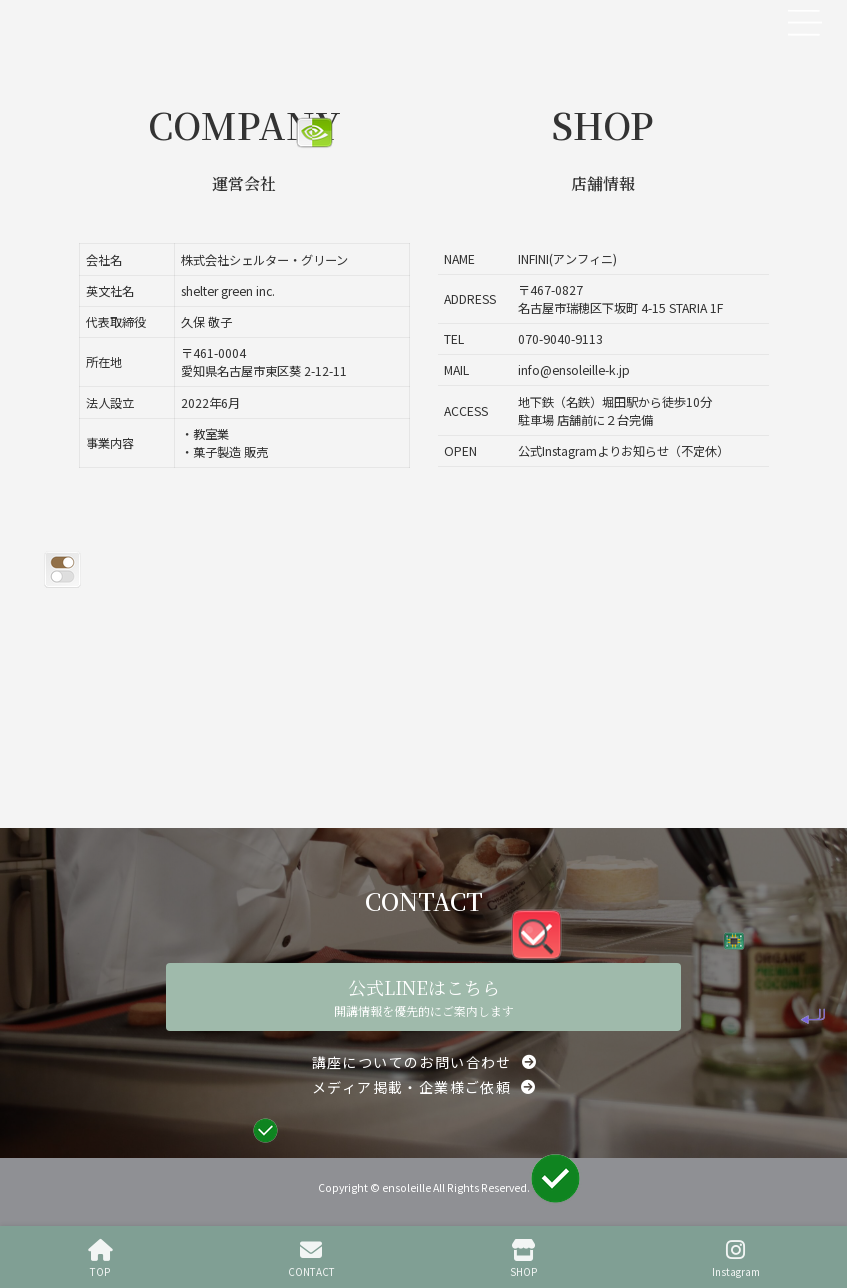 The image size is (847, 1288). Describe the element at coordinates (812, 1014) in the screenshot. I see `reply to all recipients of an email` at that location.